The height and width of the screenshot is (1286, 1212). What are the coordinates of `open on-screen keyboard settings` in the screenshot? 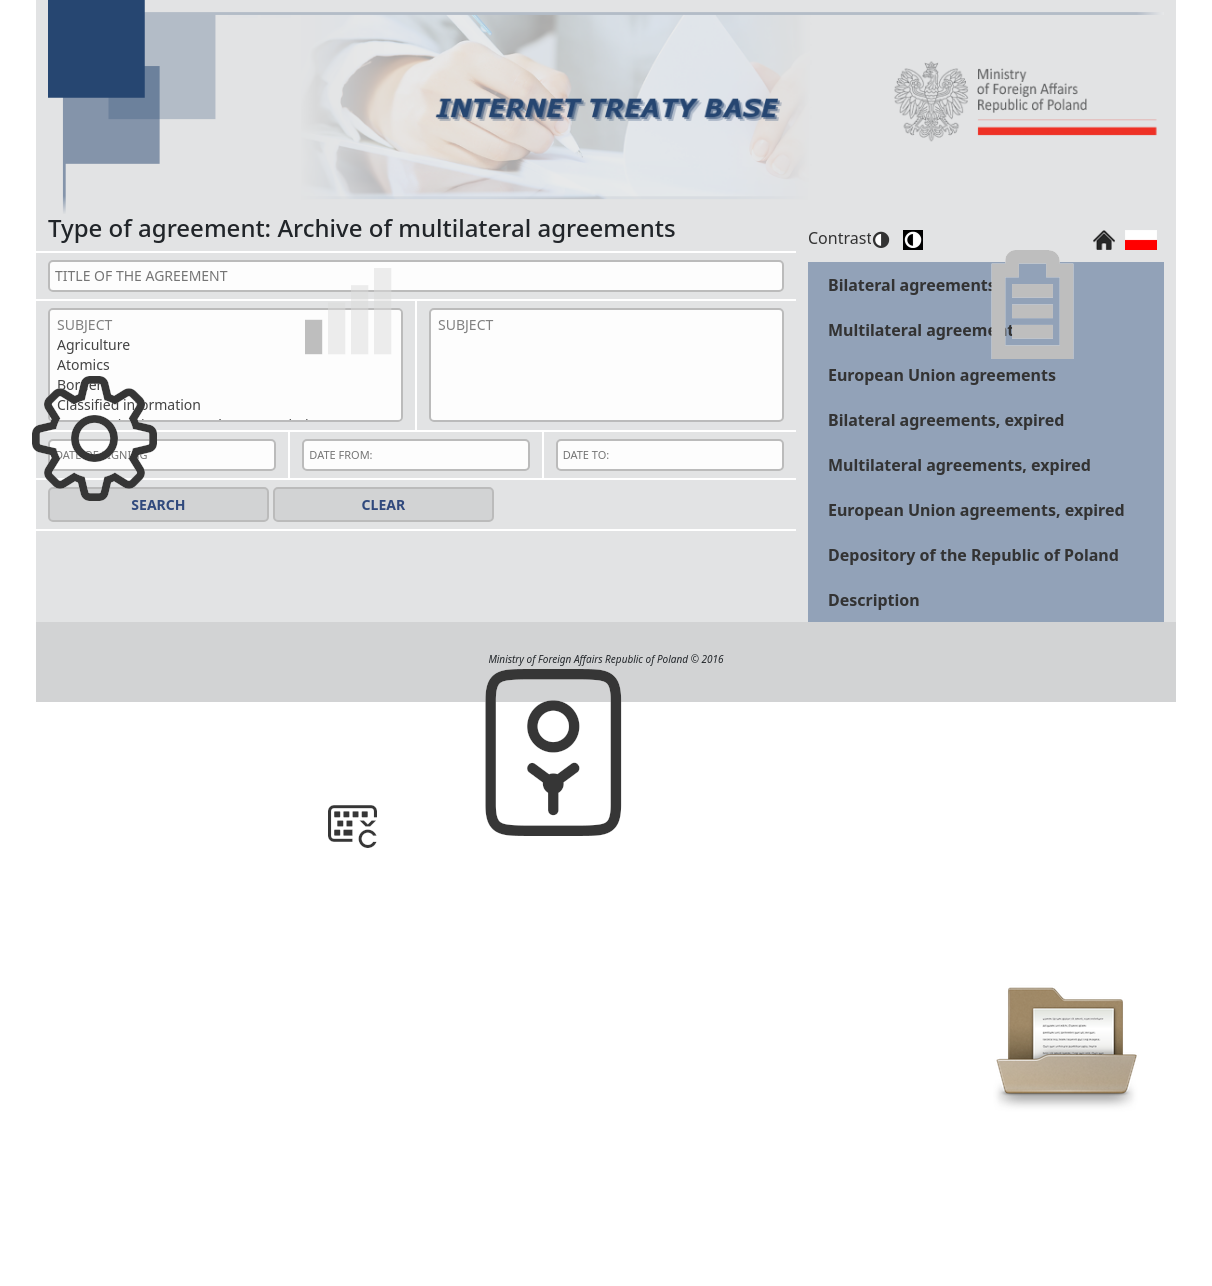 It's located at (352, 823).